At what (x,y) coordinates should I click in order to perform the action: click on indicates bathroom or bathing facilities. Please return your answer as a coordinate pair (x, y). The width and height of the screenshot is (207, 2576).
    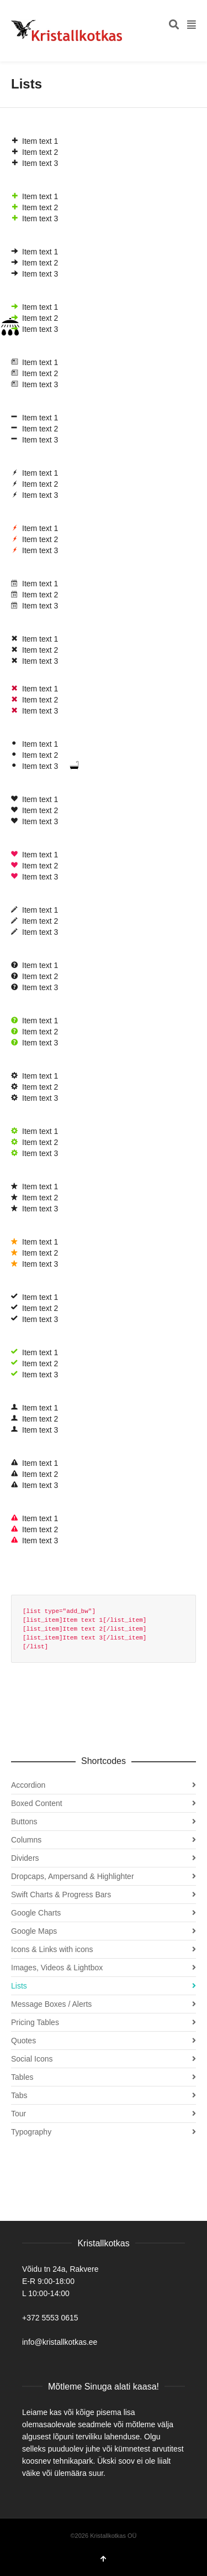
    Looking at the image, I should click on (74, 765).